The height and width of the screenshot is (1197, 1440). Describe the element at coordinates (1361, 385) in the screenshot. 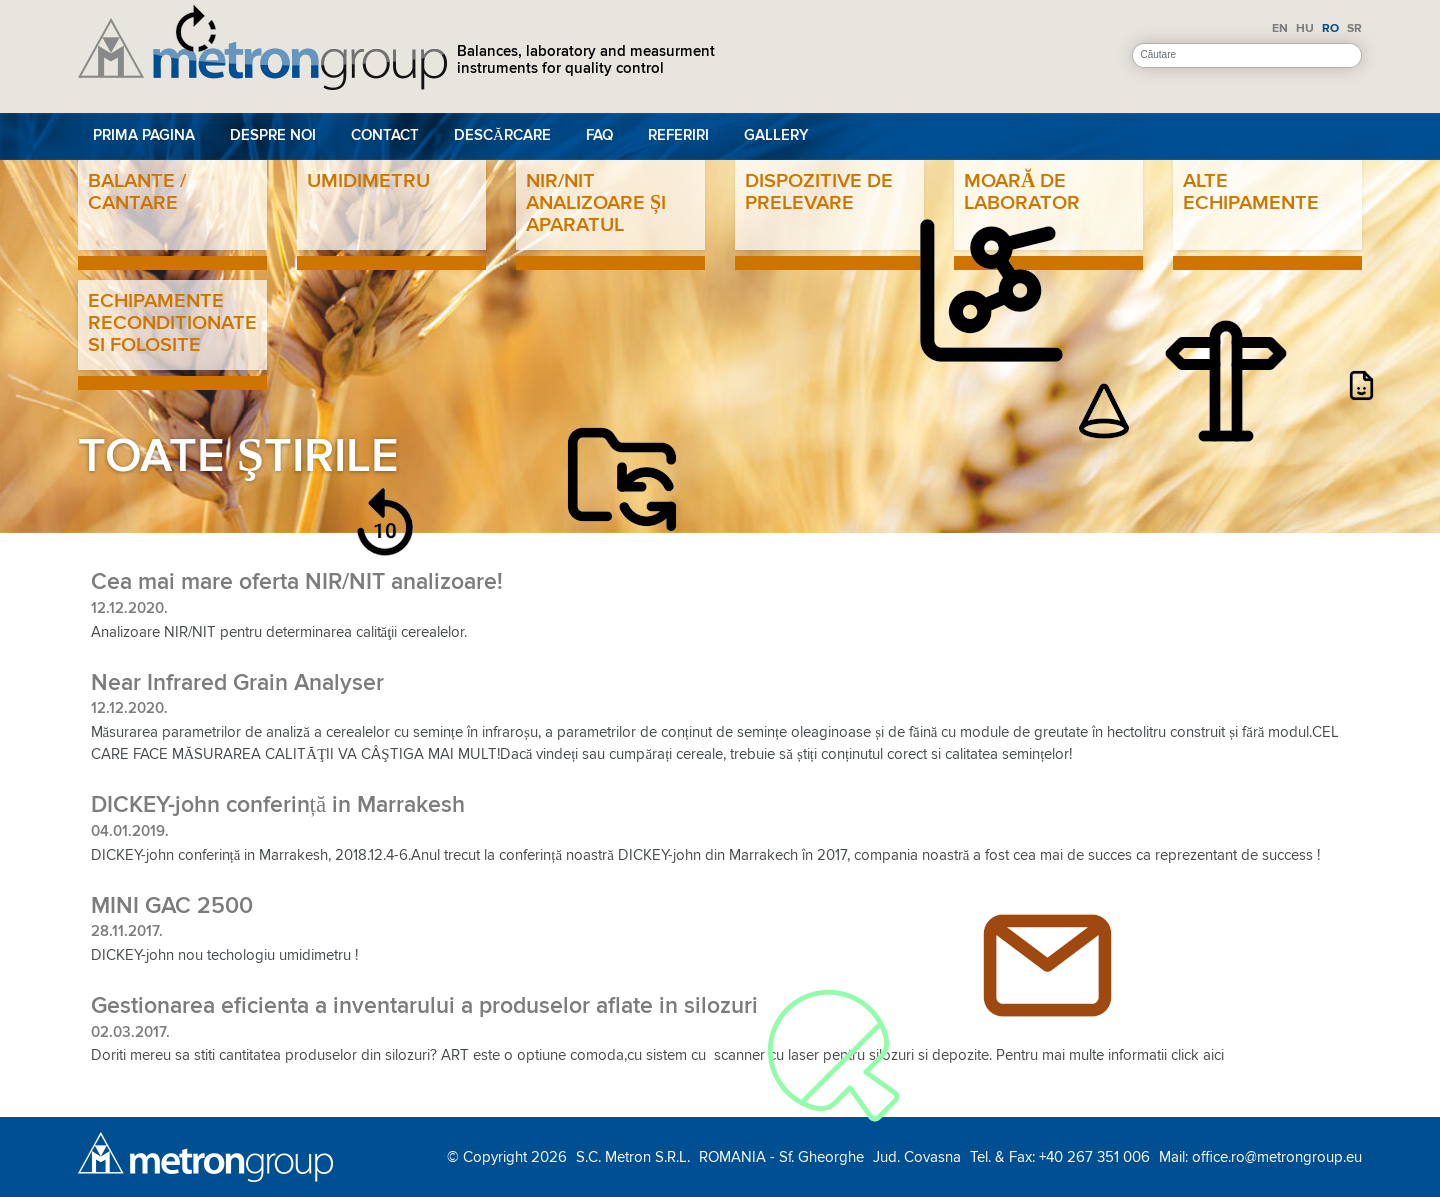

I see `view a friendly or positive document` at that location.